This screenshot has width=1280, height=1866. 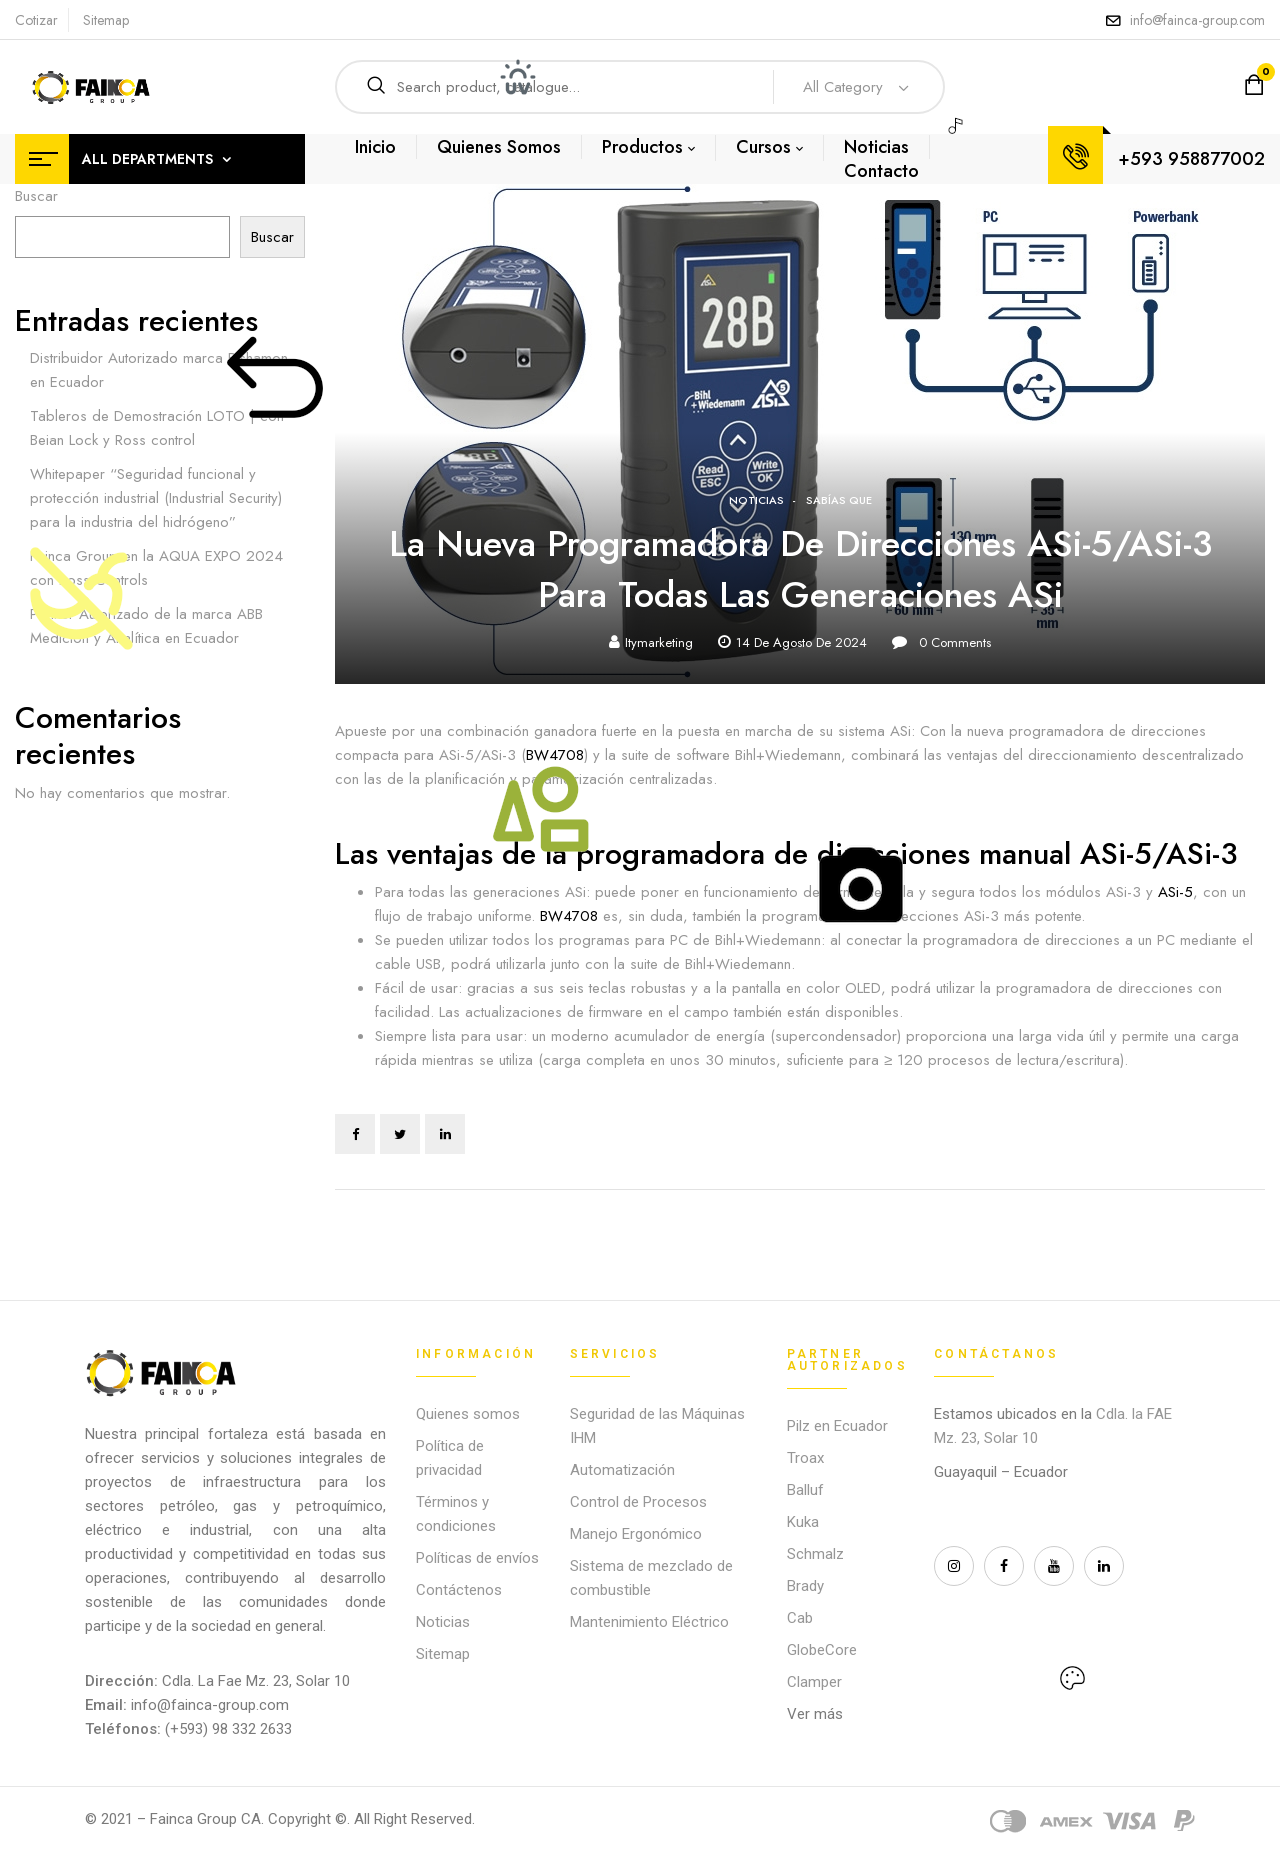 What do you see at coordinates (1072, 1678) in the screenshot?
I see `access color or theme settings` at bounding box center [1072, 1678].